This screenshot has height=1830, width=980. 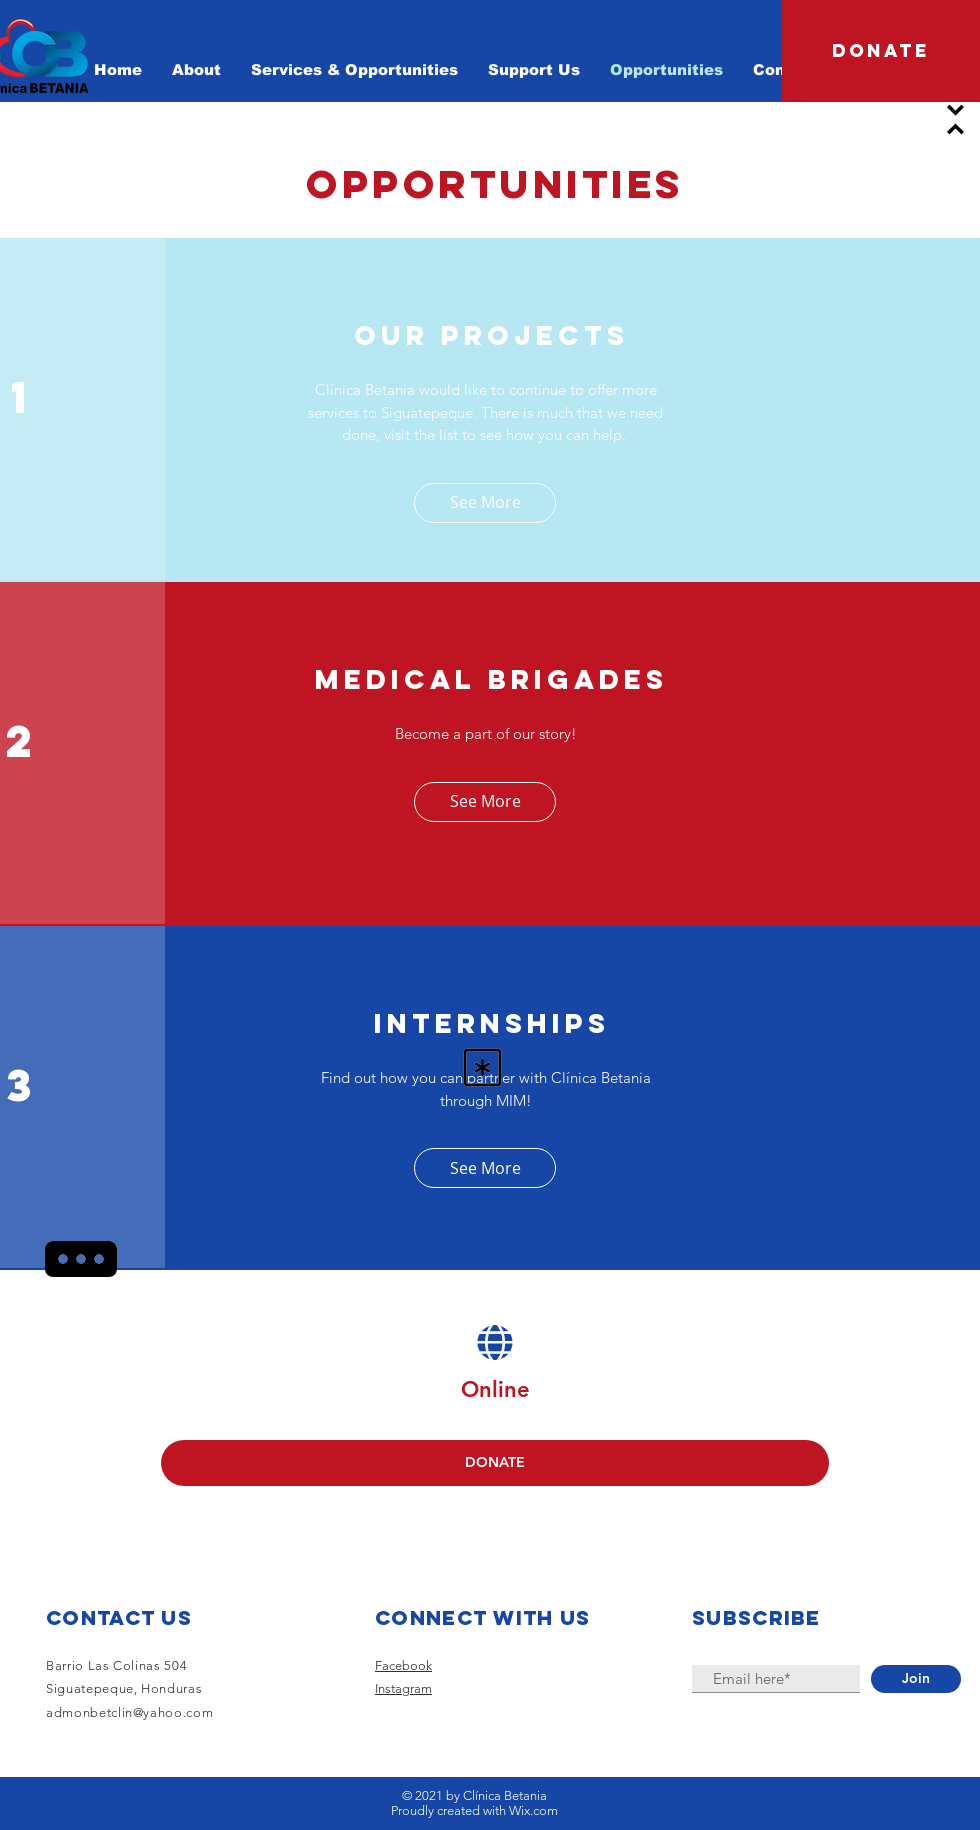 What do you see at coordinates (955, 119) in the screenshot?
I see `collapse expanded content` at bounding box center [955, 119].